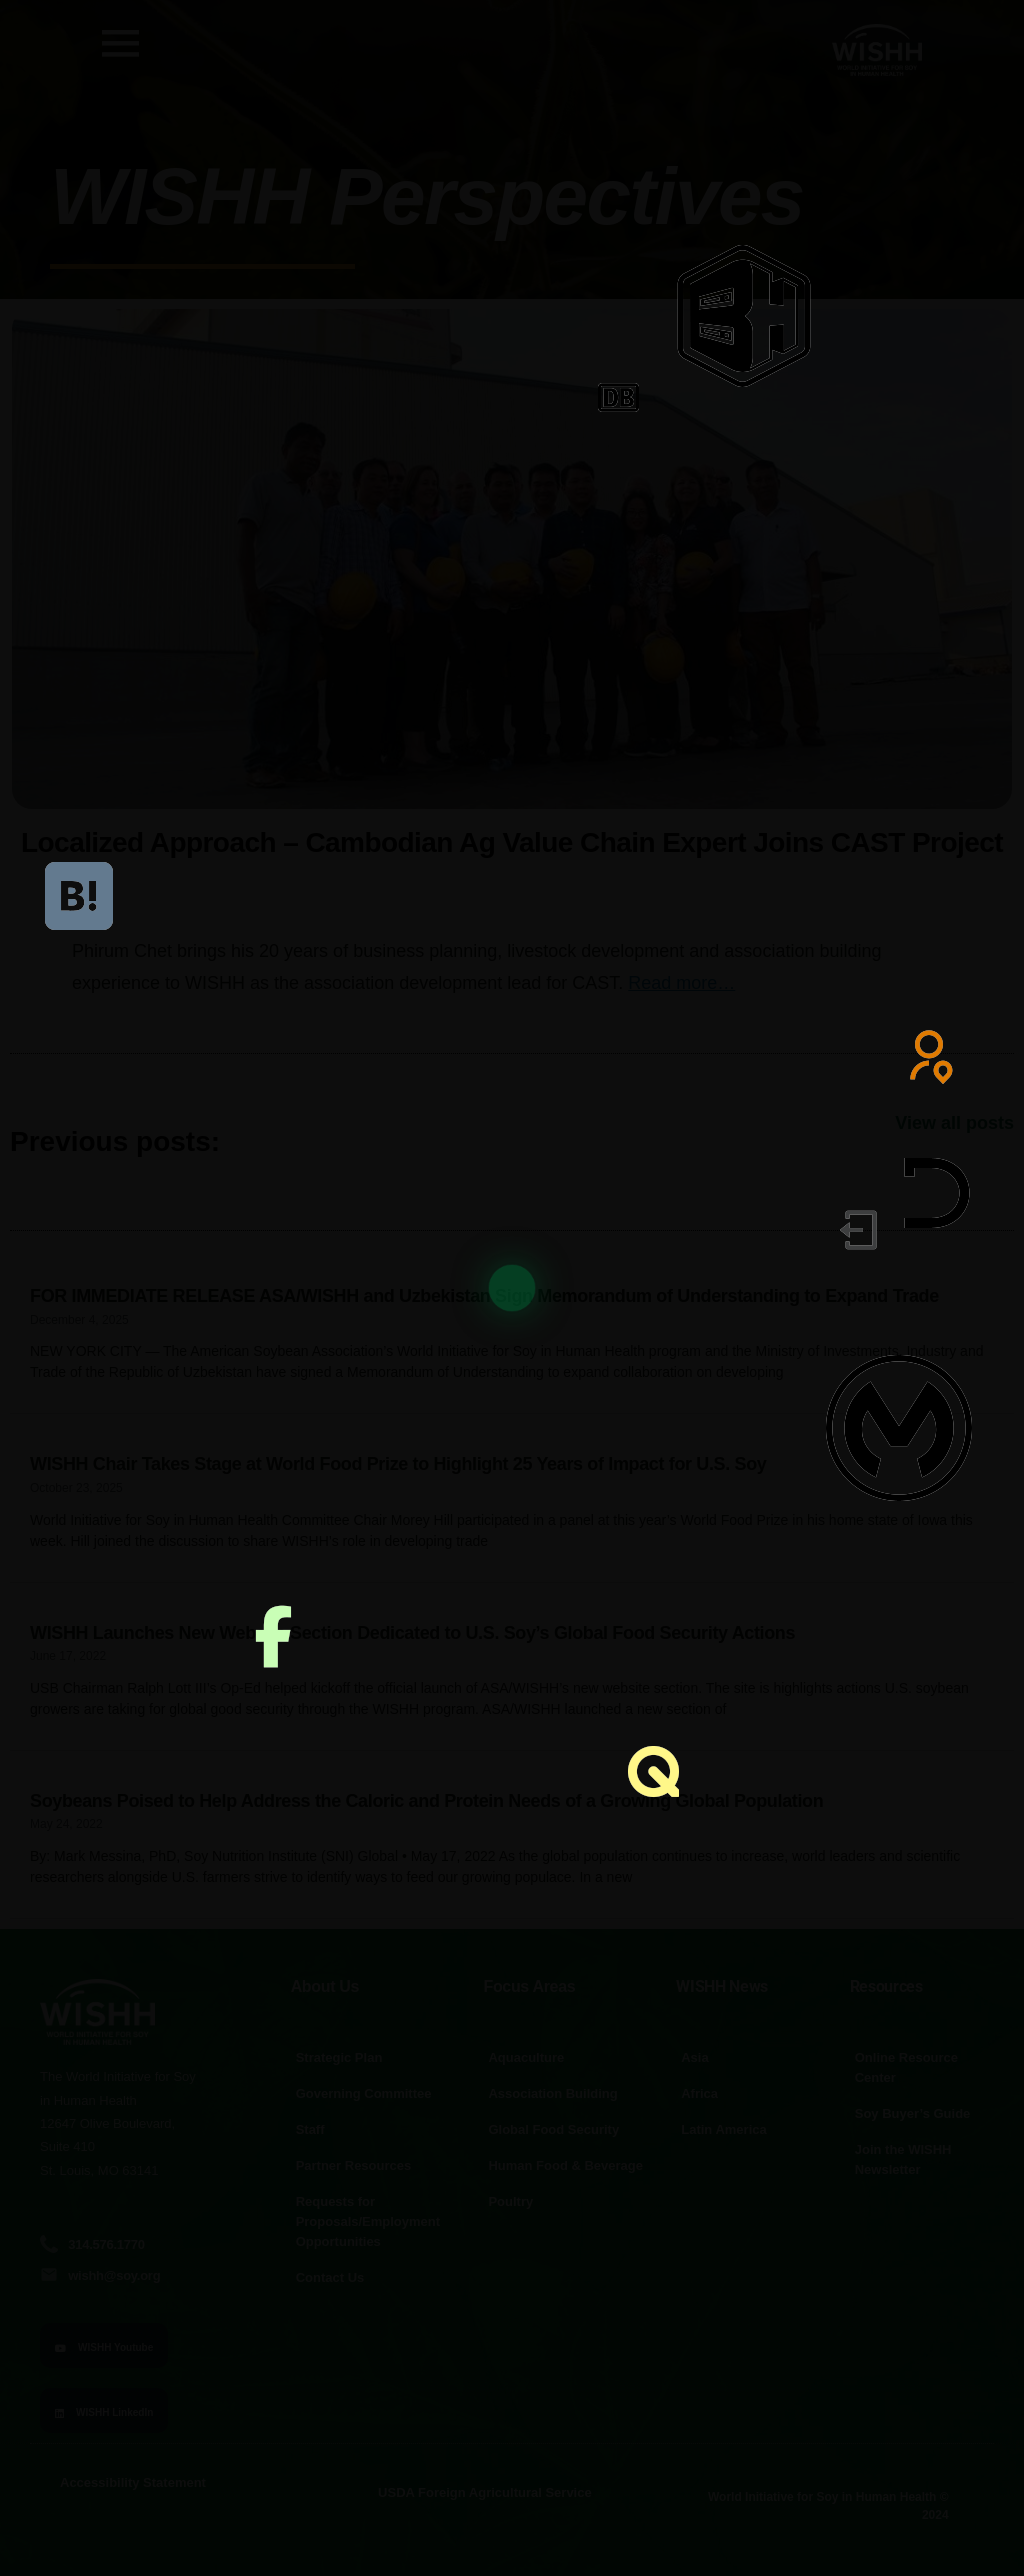 This screenshot has height=2576, width=1024. Describe the element at coordinates (653, 1771) in the screenshot. I see `quicktime media player logo` at that location.